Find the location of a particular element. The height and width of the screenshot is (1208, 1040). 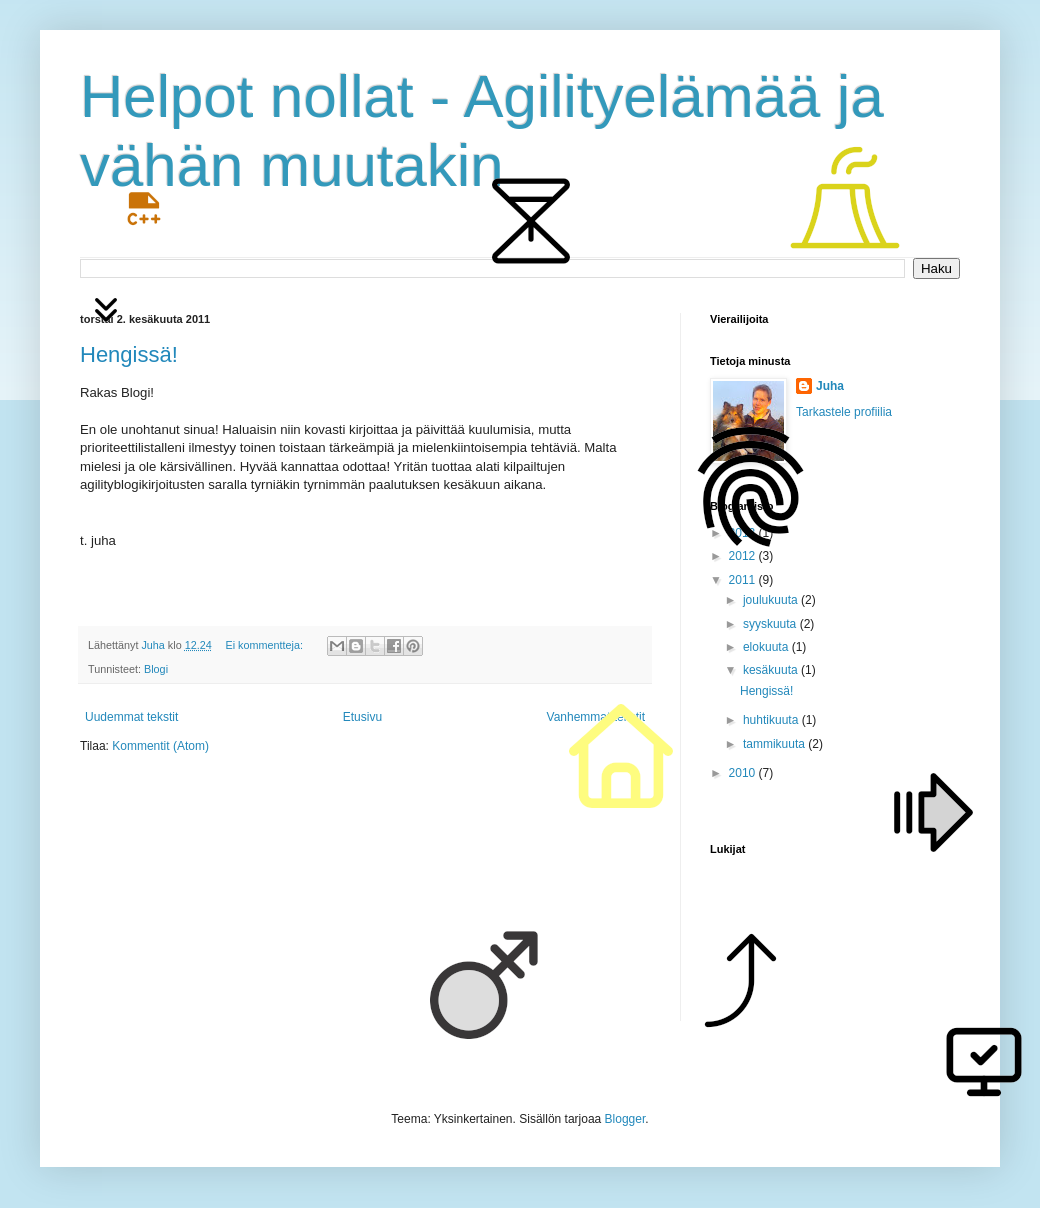

a C++ source code file is located at coordinates (144, 210).